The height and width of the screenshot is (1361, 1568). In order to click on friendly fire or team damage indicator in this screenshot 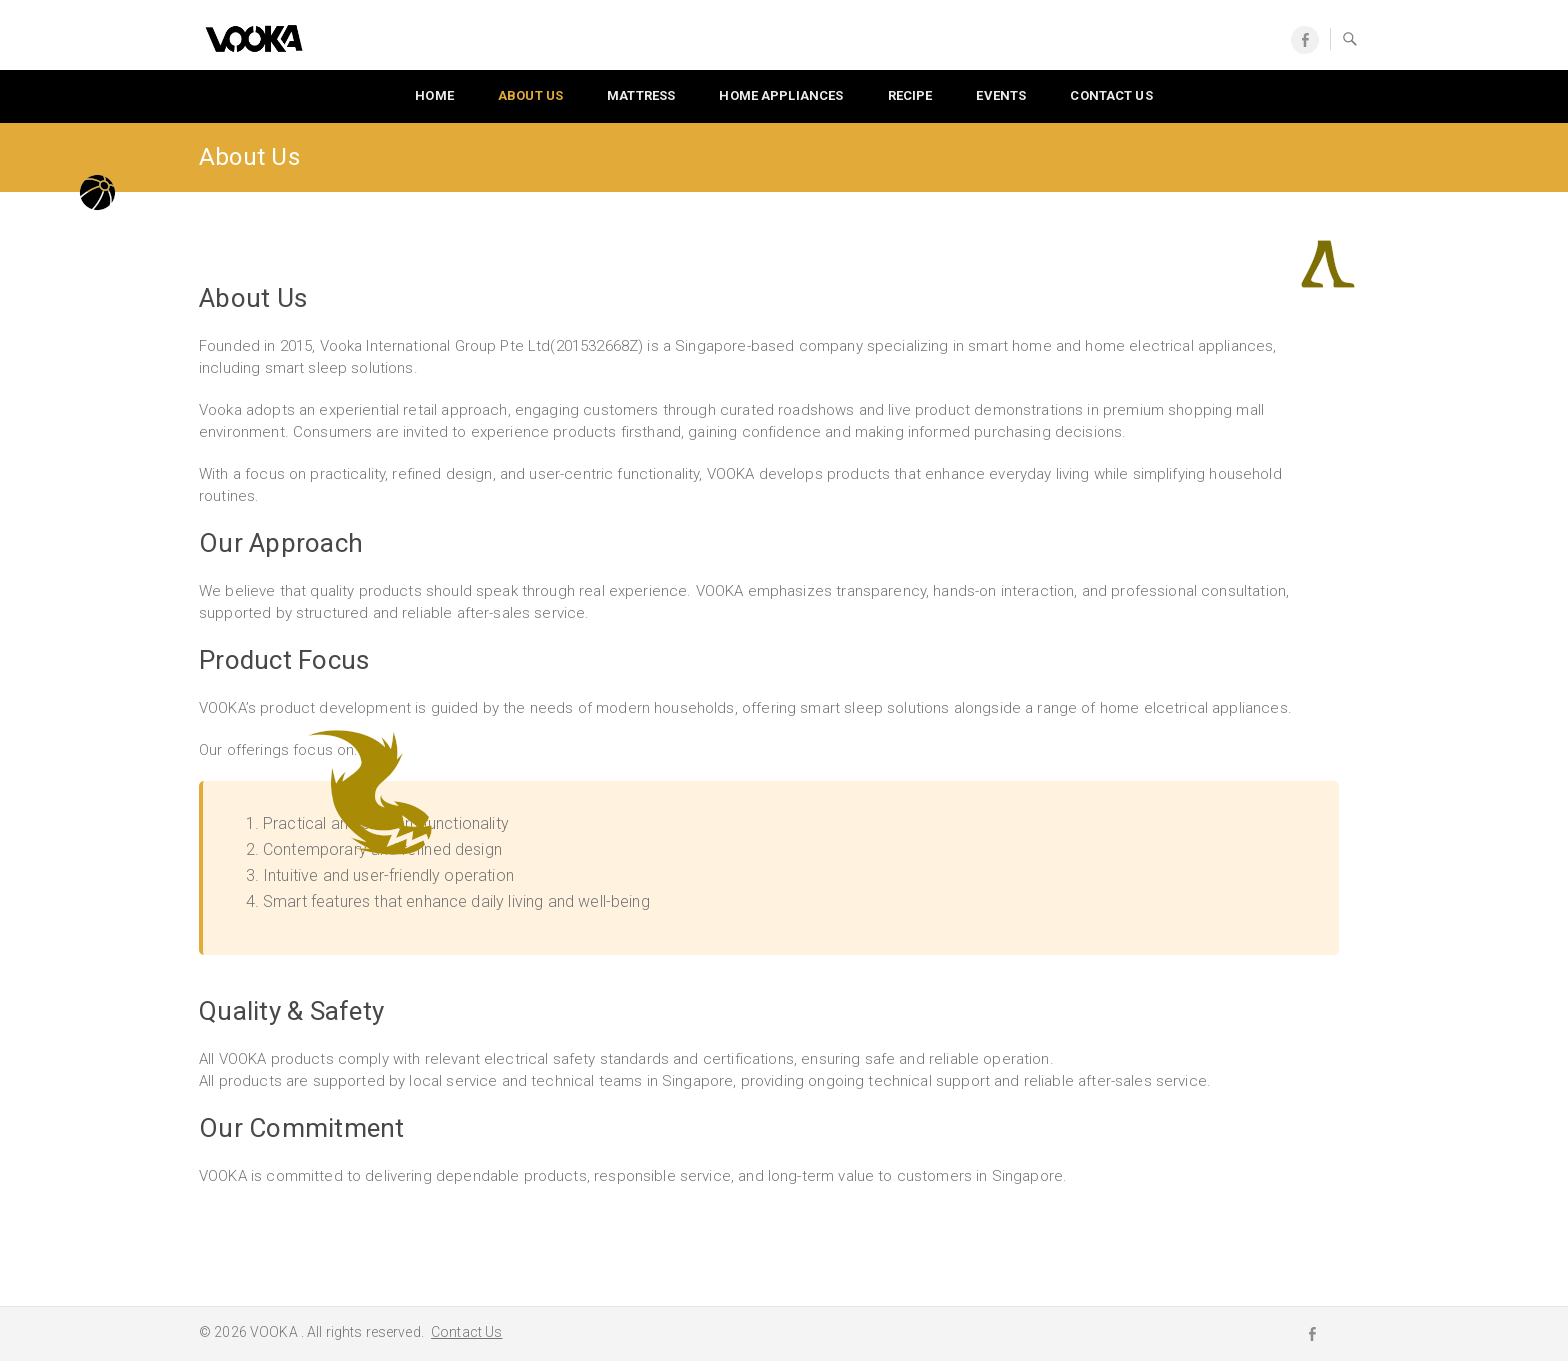, I will do `click(369, 792)`.